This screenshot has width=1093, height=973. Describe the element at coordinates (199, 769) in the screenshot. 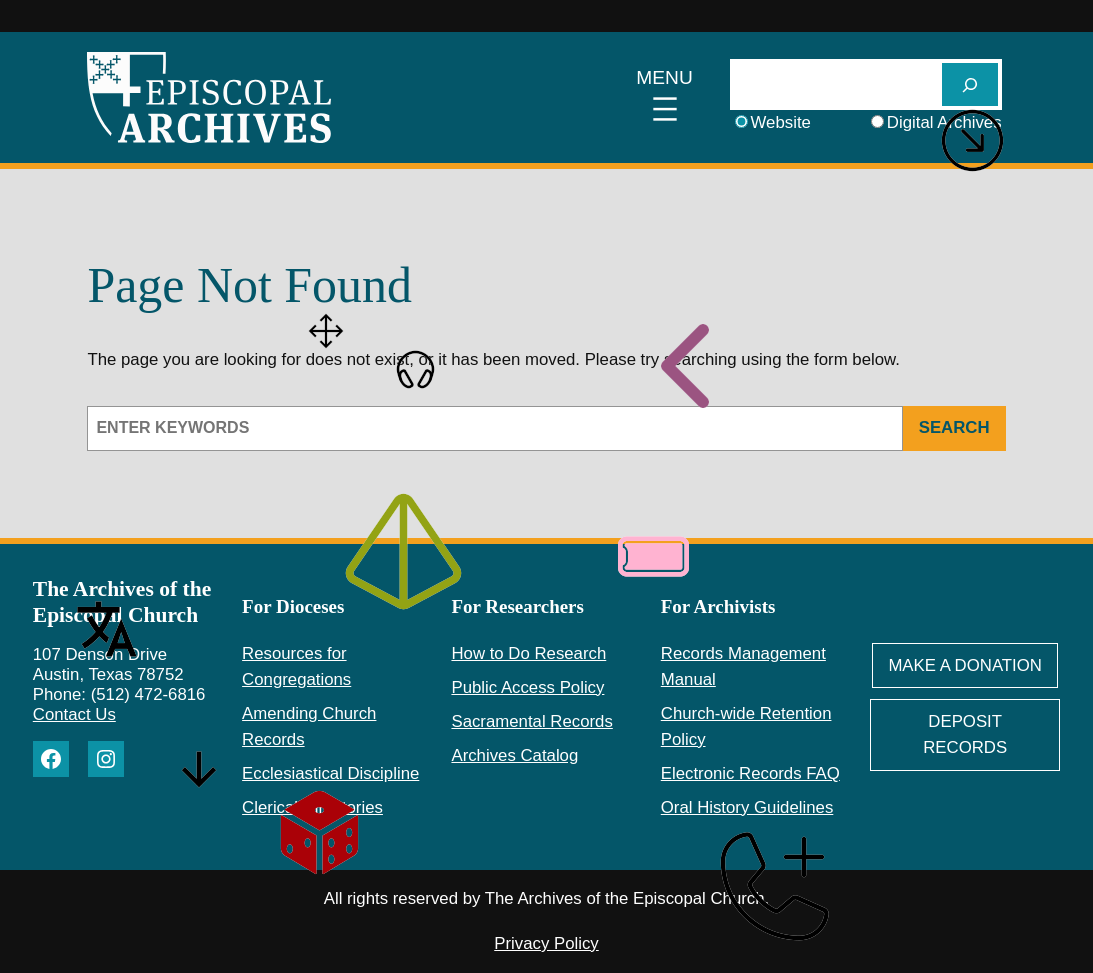

I see `scroll down or view more content` at that location.